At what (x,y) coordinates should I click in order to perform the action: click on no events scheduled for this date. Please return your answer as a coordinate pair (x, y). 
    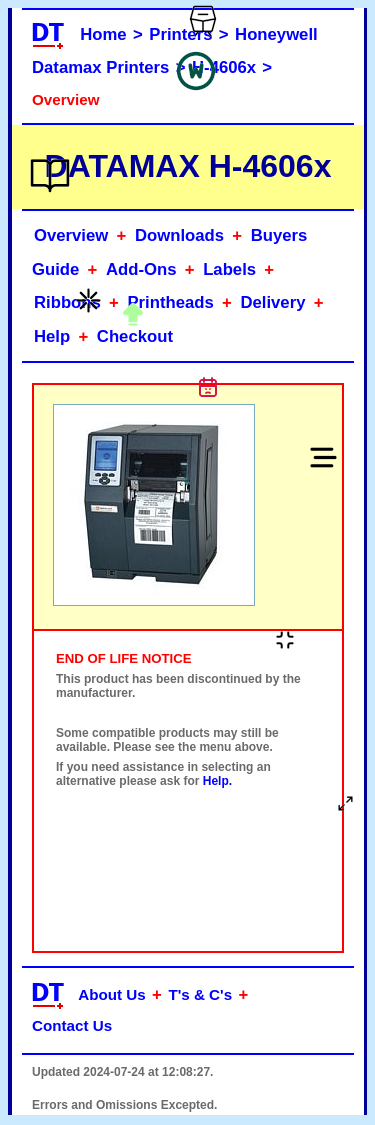
    Looking at the image, I should click on (208, 387).